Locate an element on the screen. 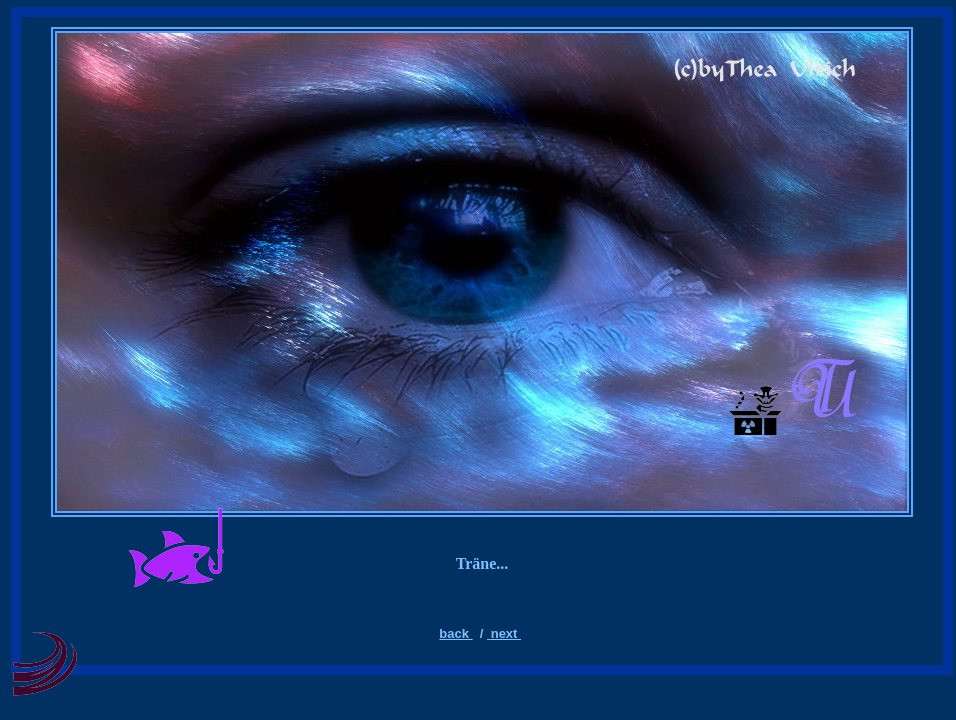 The height and width of the screenshot is (720, 956). indicates a failed or negative quantum experiment outcome is located at coordinates (755, 408).